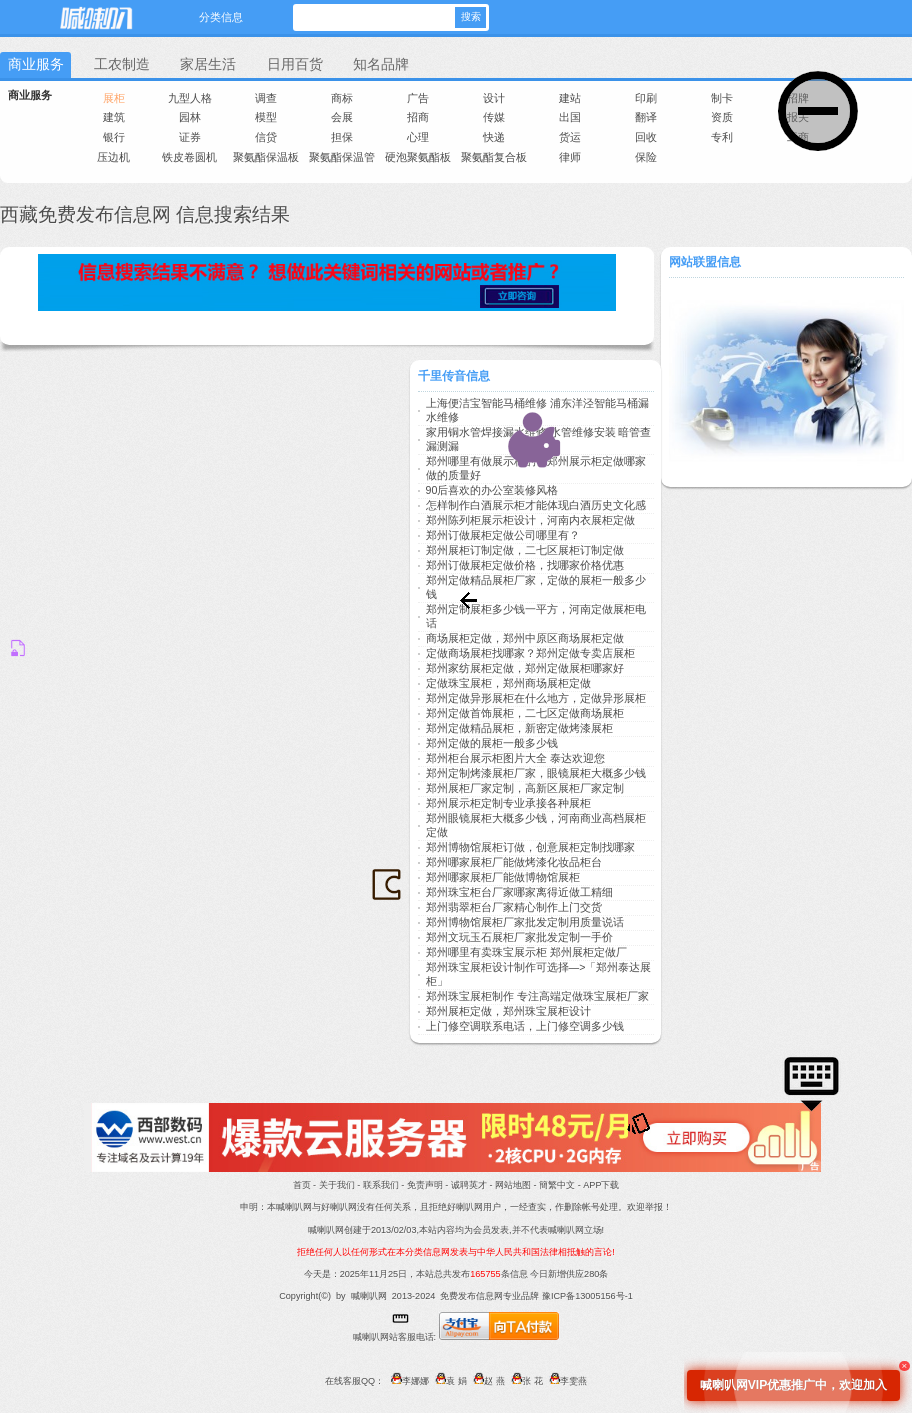 The image size is (912, 1413). Describe the element at coordinates (639, 1123) in the screenshot. I see `access style or theme settings` at that location.